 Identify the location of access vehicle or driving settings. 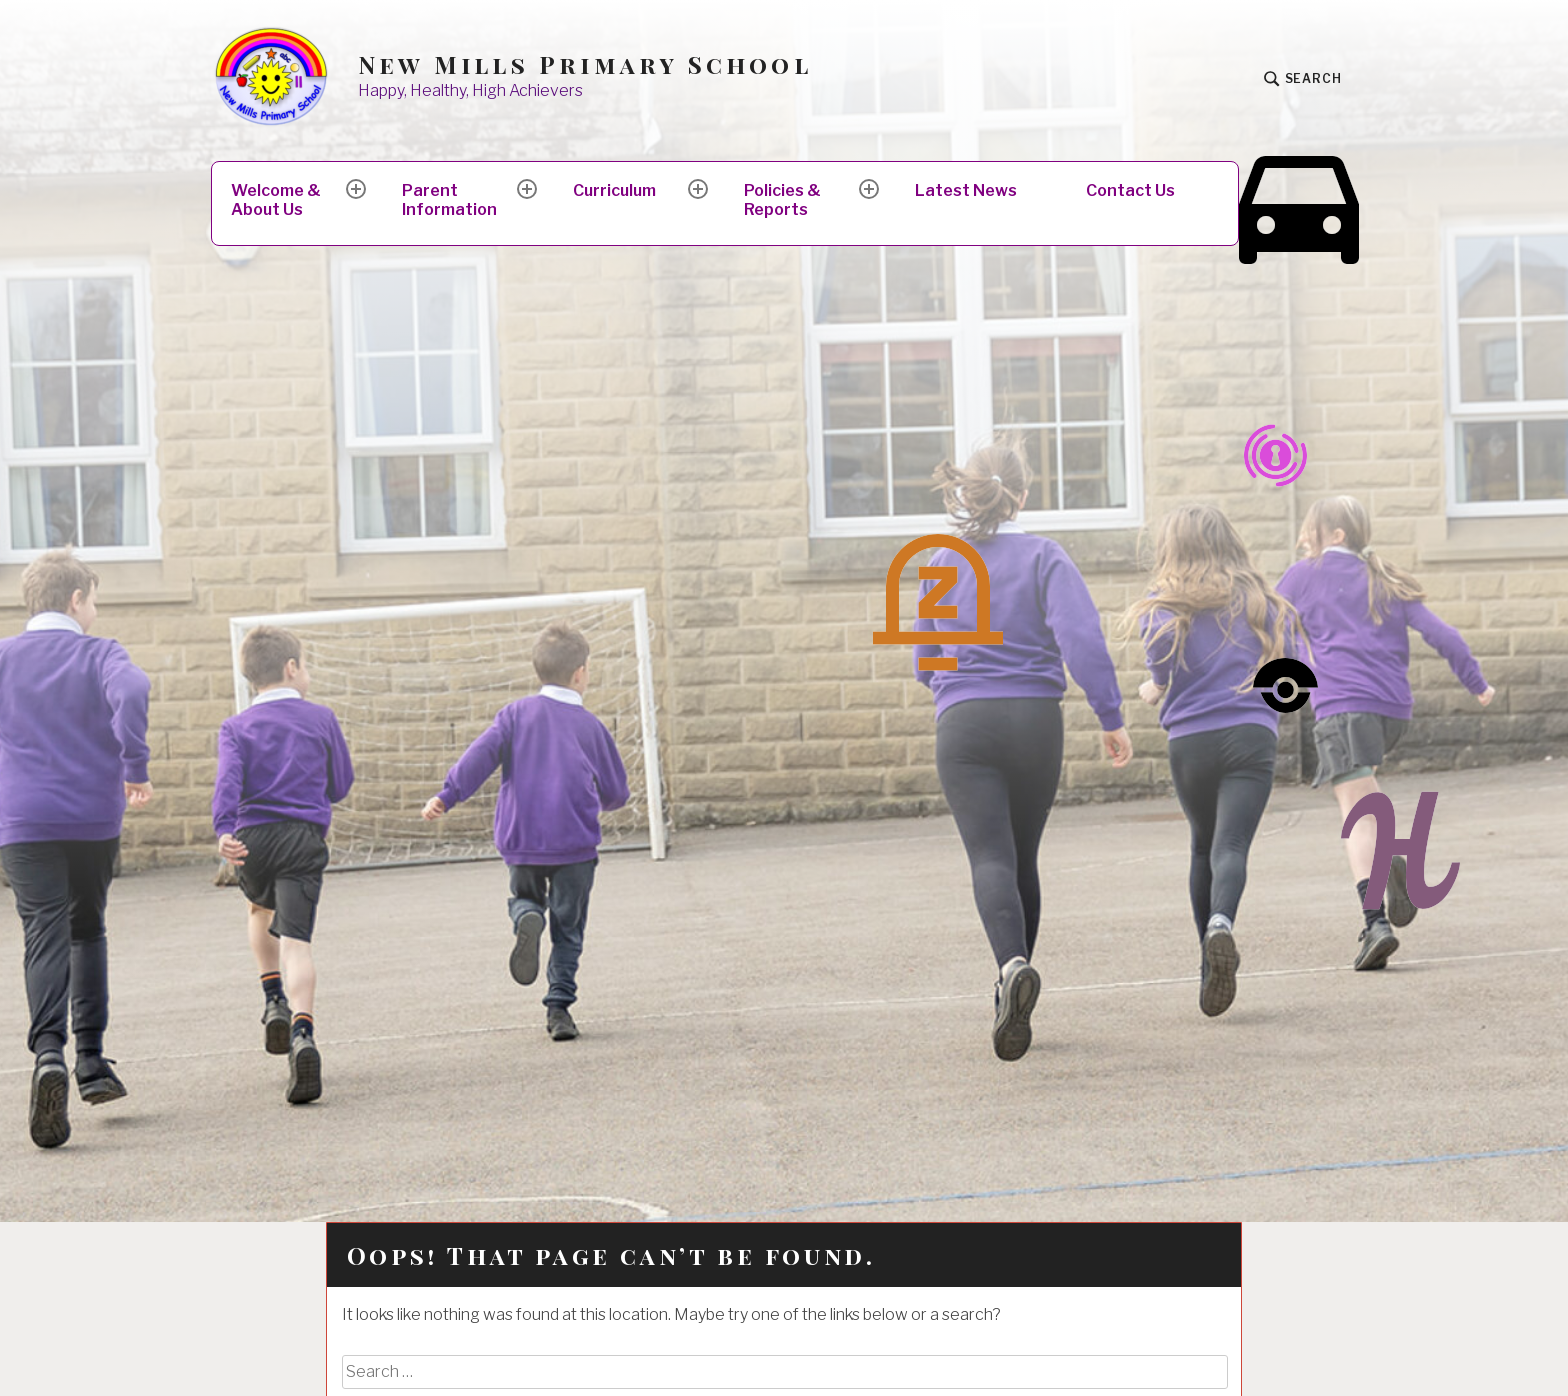
(1299, 204).